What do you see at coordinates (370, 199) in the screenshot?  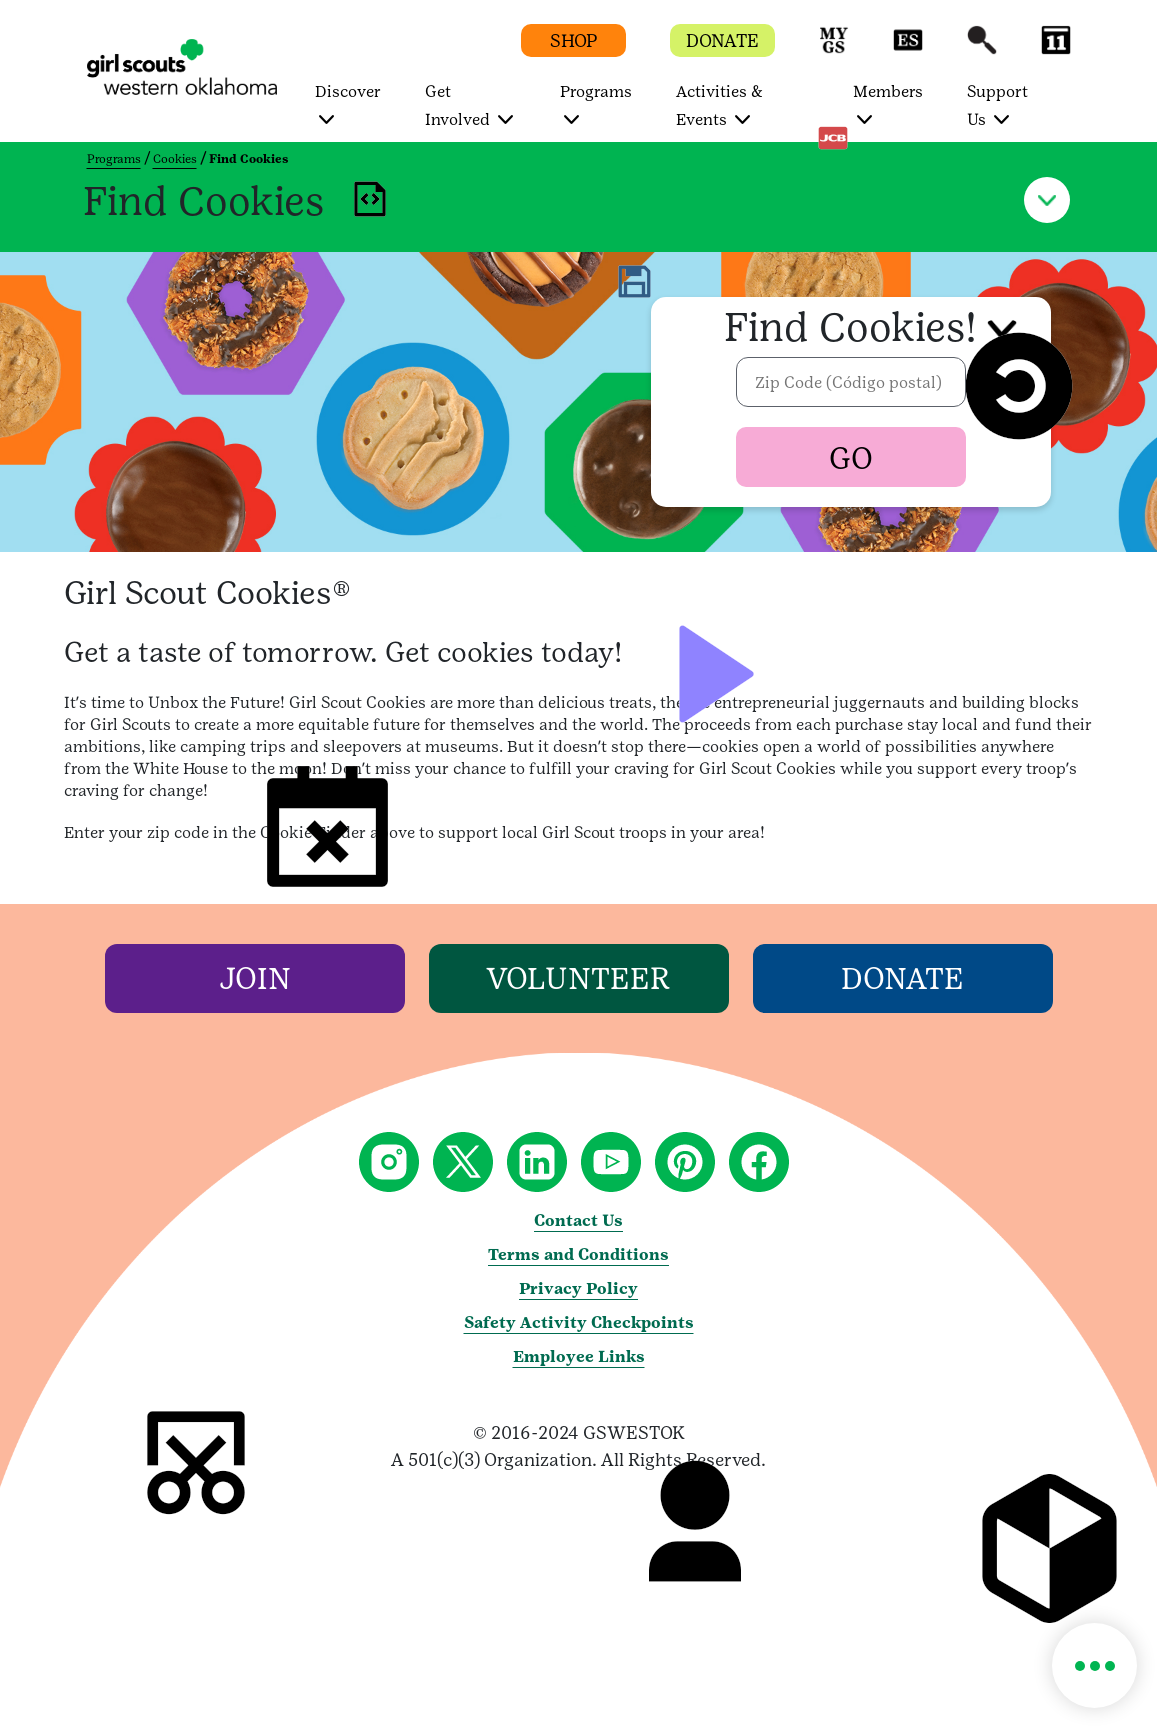 I see `view source code file` at bounding box center [370, 199].